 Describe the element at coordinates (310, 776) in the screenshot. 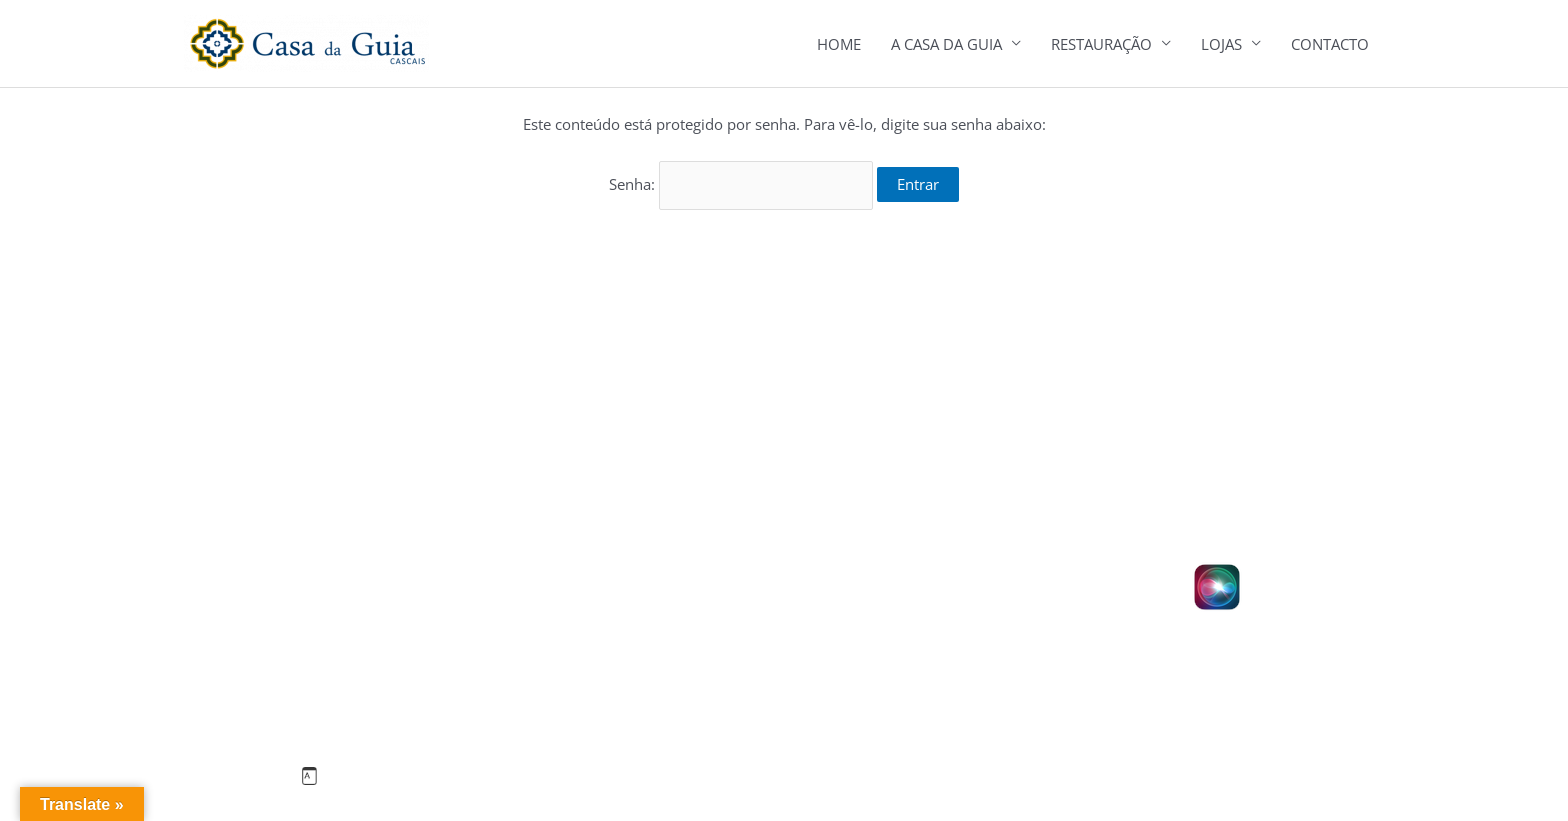

I see `open ebook reader app` at that location.